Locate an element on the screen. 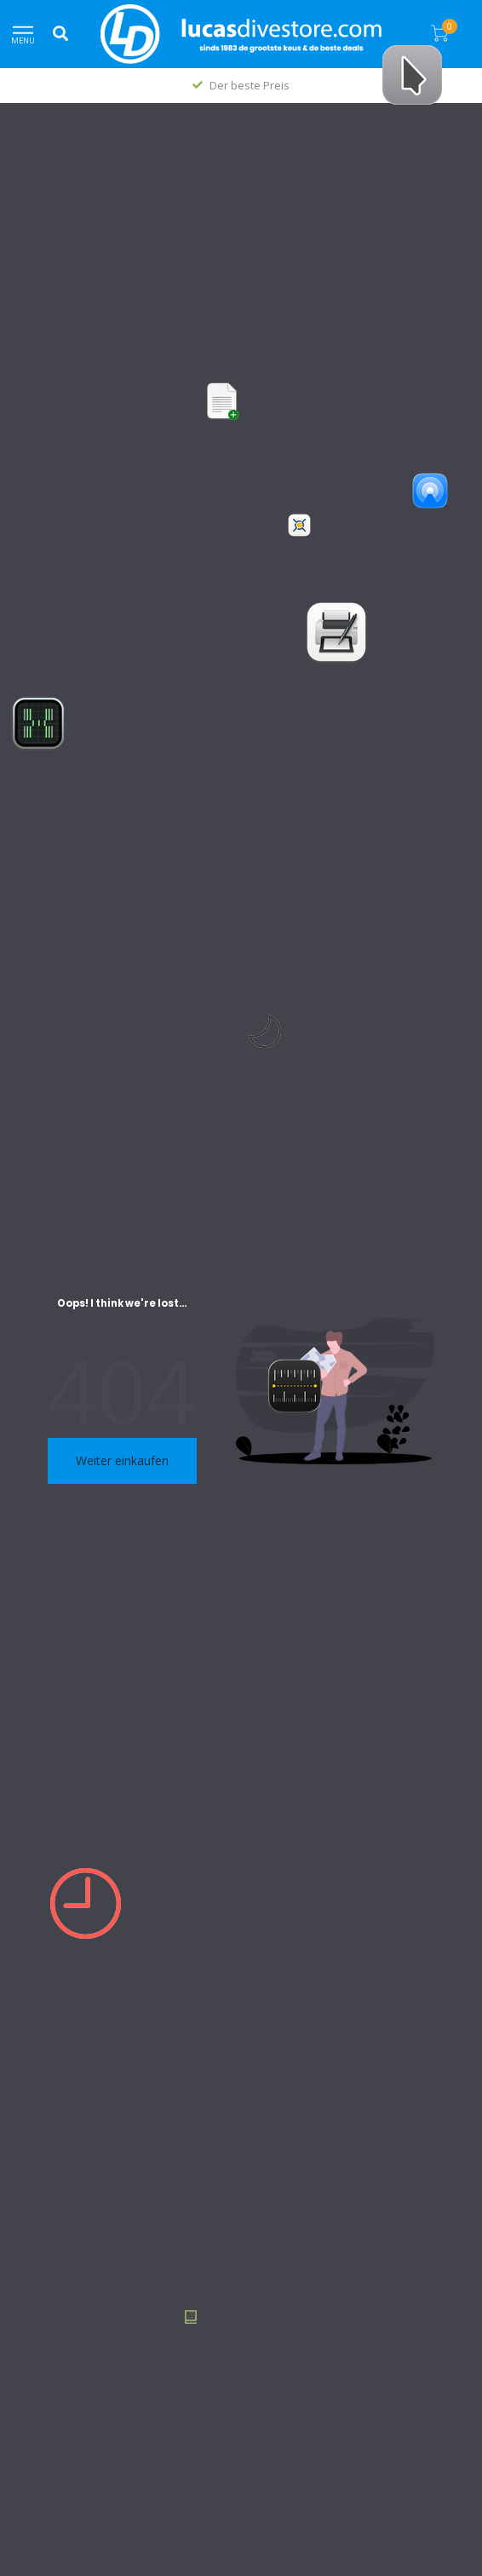  open the measure app to check dimensions is located at coordinates (295, 1386).